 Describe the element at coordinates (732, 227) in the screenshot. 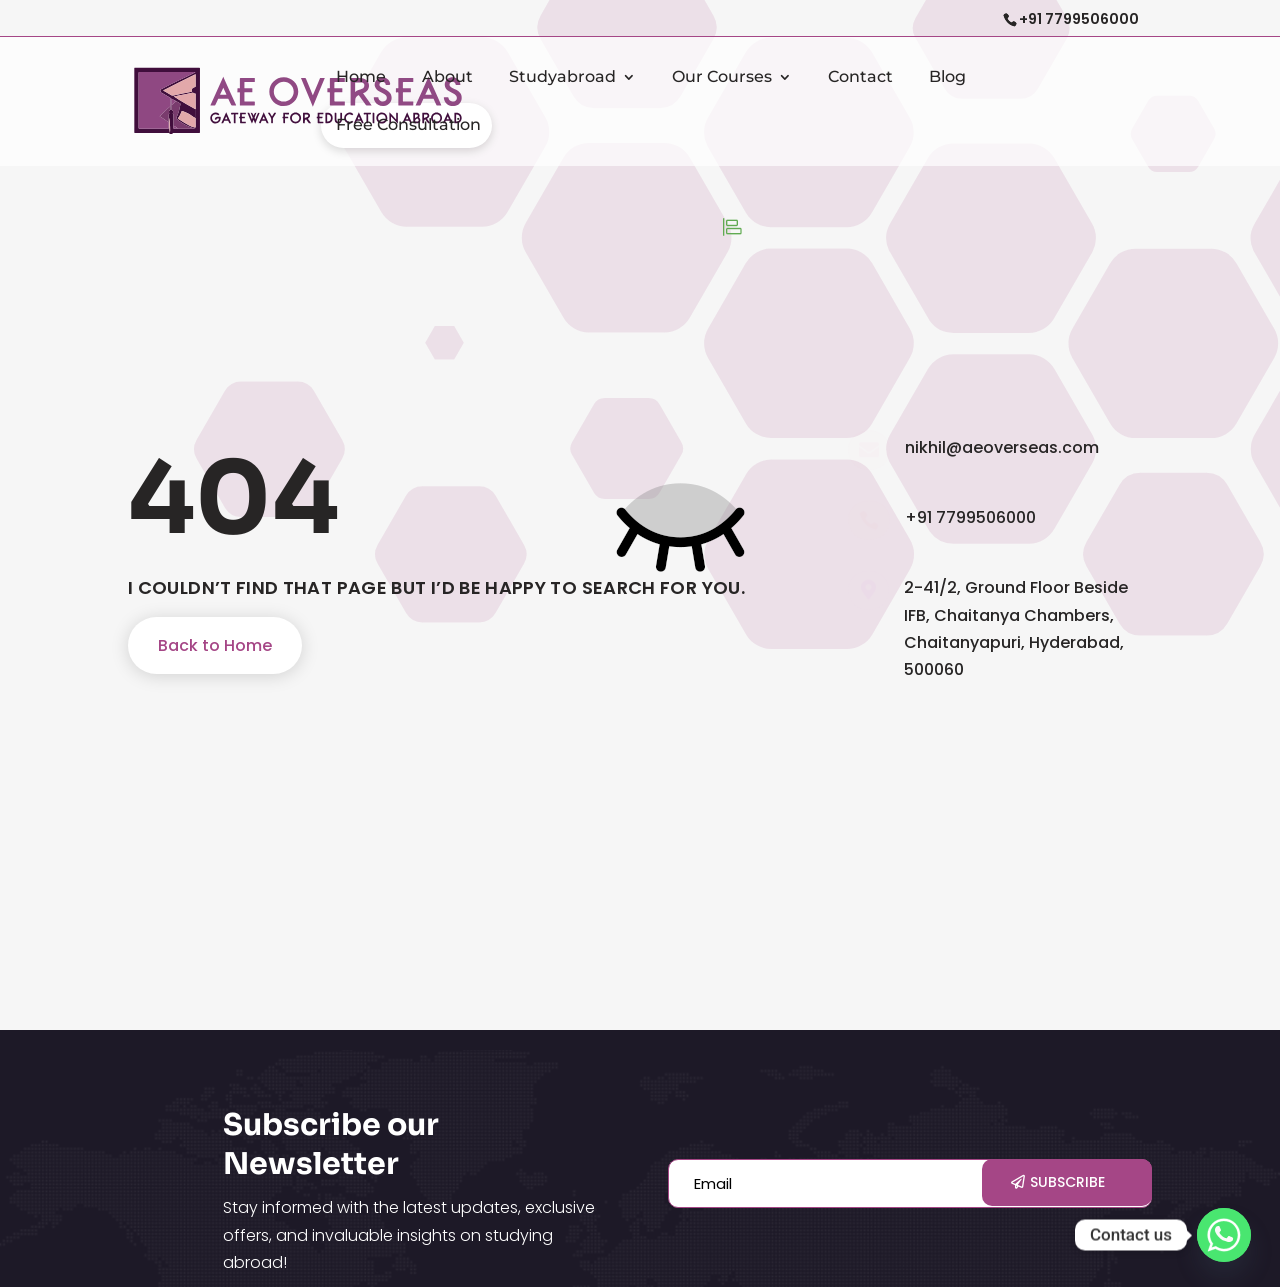

I see `align text to the left` at that location.